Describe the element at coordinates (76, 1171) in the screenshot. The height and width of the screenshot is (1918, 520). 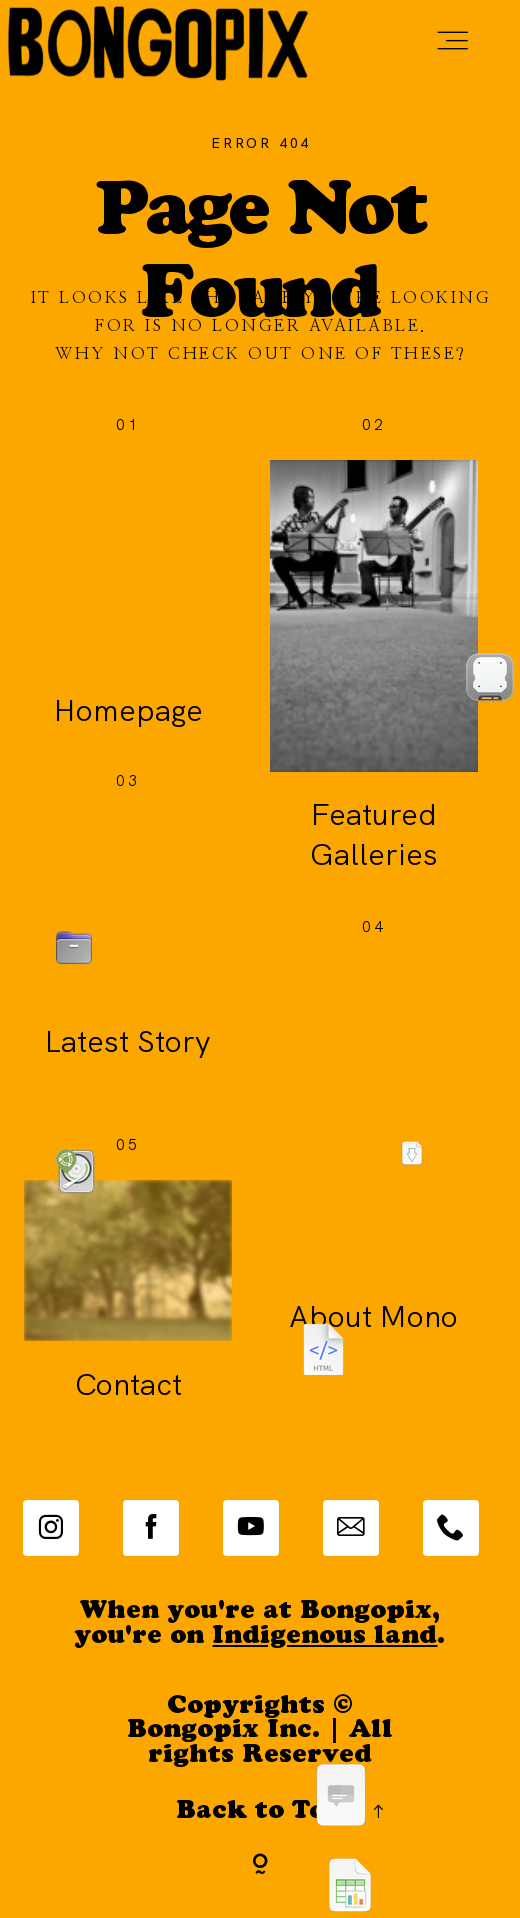
I see `launch ubiquity disk installer` at that location.